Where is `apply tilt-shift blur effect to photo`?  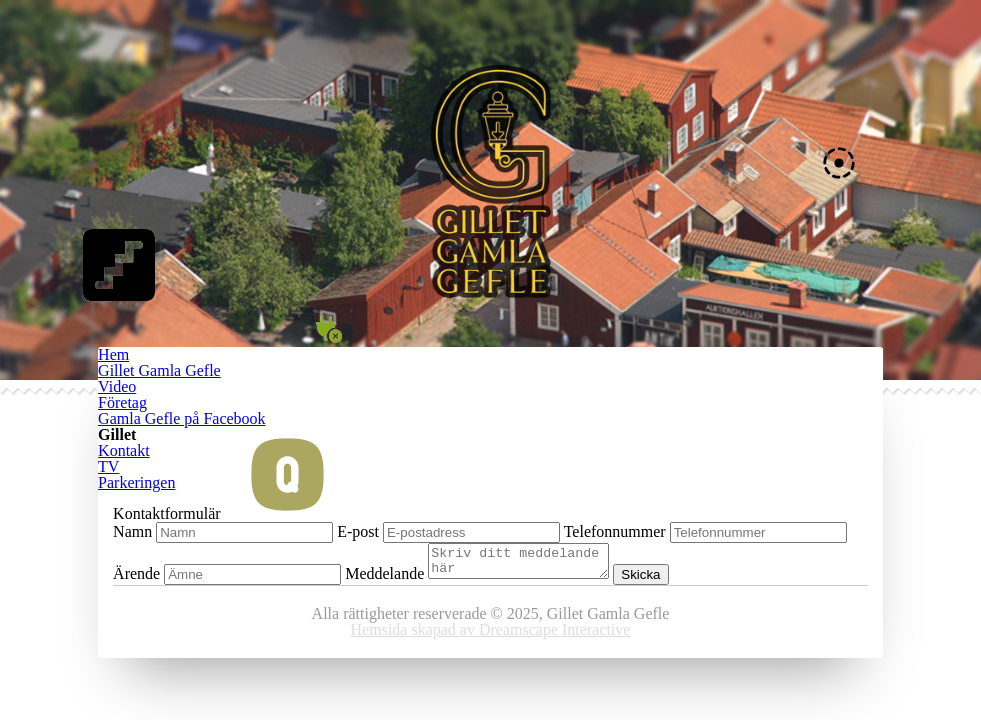
apply tilt-shift blur effect to photo is located at coordinates (839, 163).